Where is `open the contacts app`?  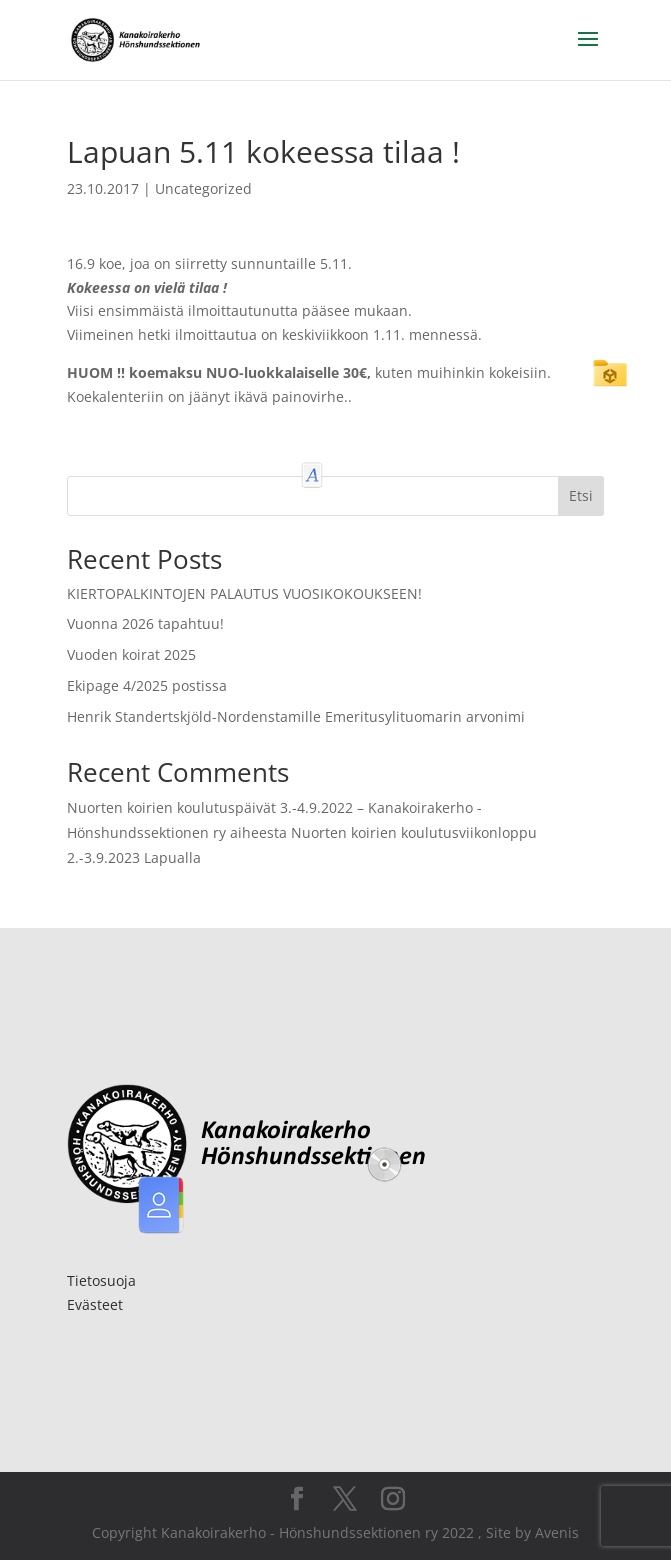 open the contacts app is located at coordinates (161, 1205).